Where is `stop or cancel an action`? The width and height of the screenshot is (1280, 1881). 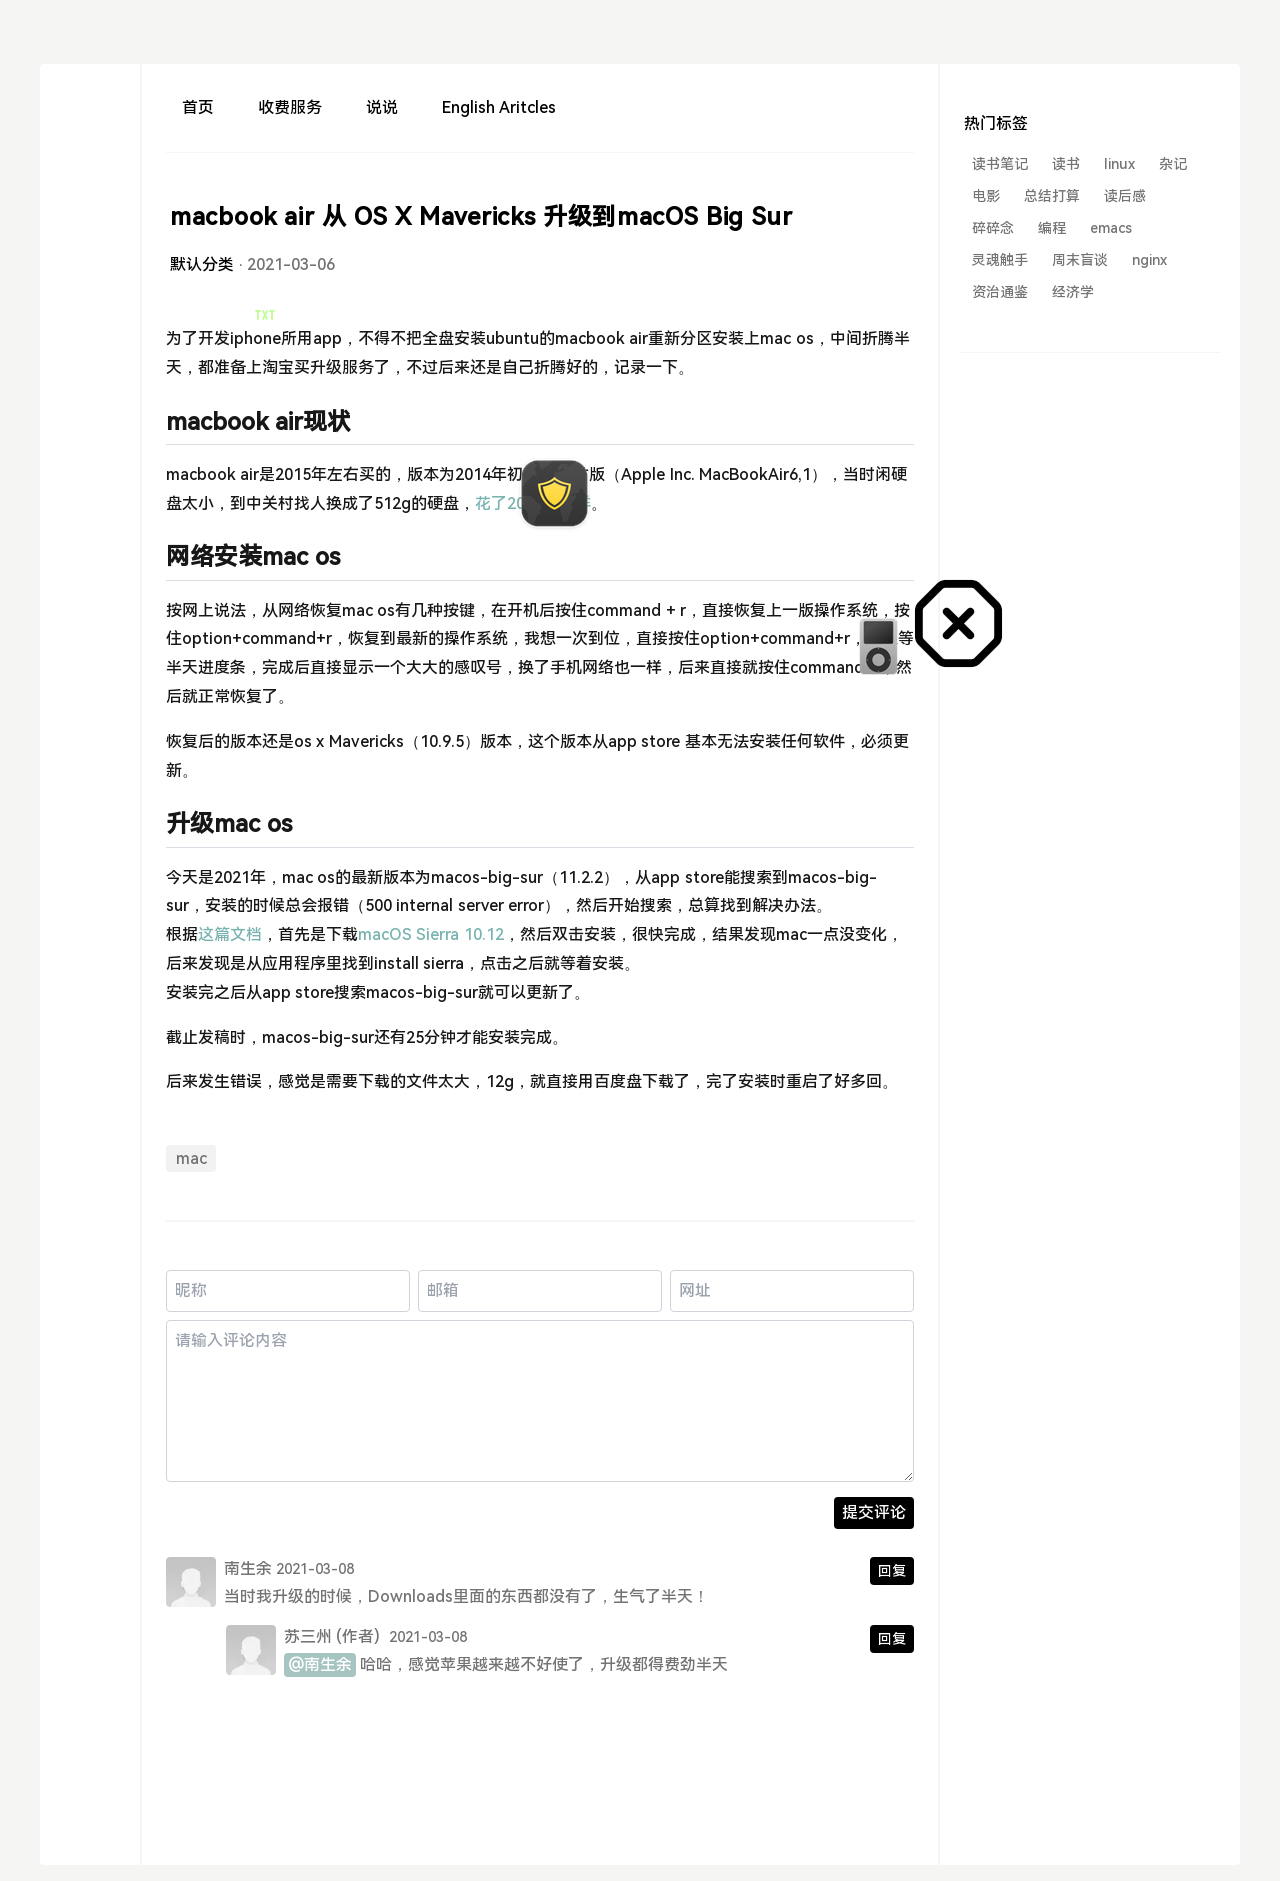 stop or cancel an action is located at coordinates (958, 623).